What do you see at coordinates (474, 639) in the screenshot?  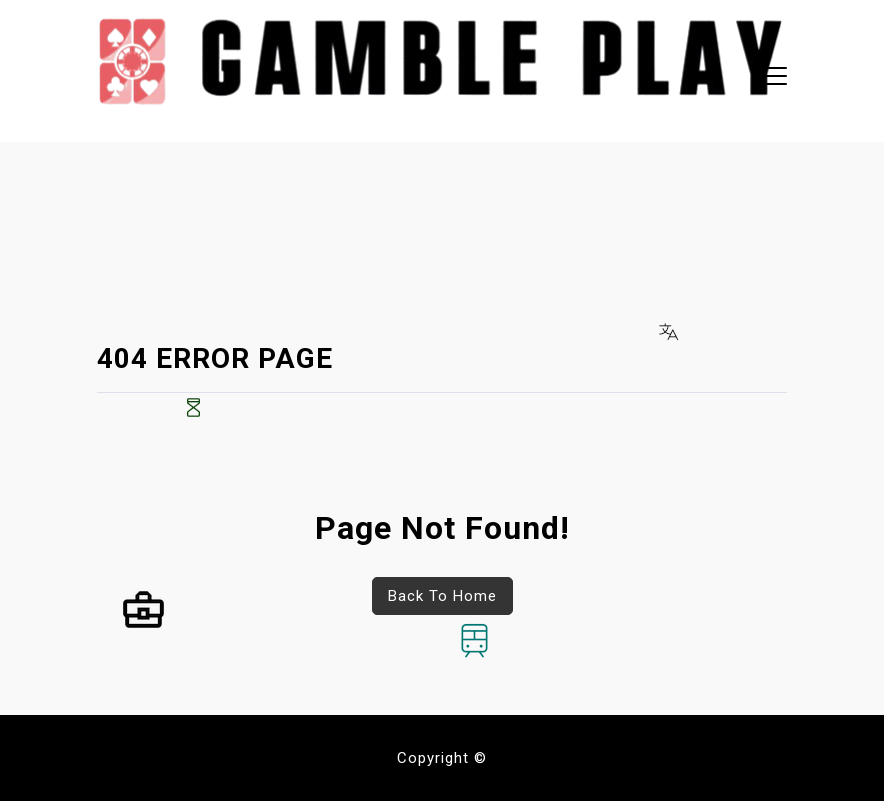 I see `access train schedules or rail transit options` at bounding box center [474, 639].